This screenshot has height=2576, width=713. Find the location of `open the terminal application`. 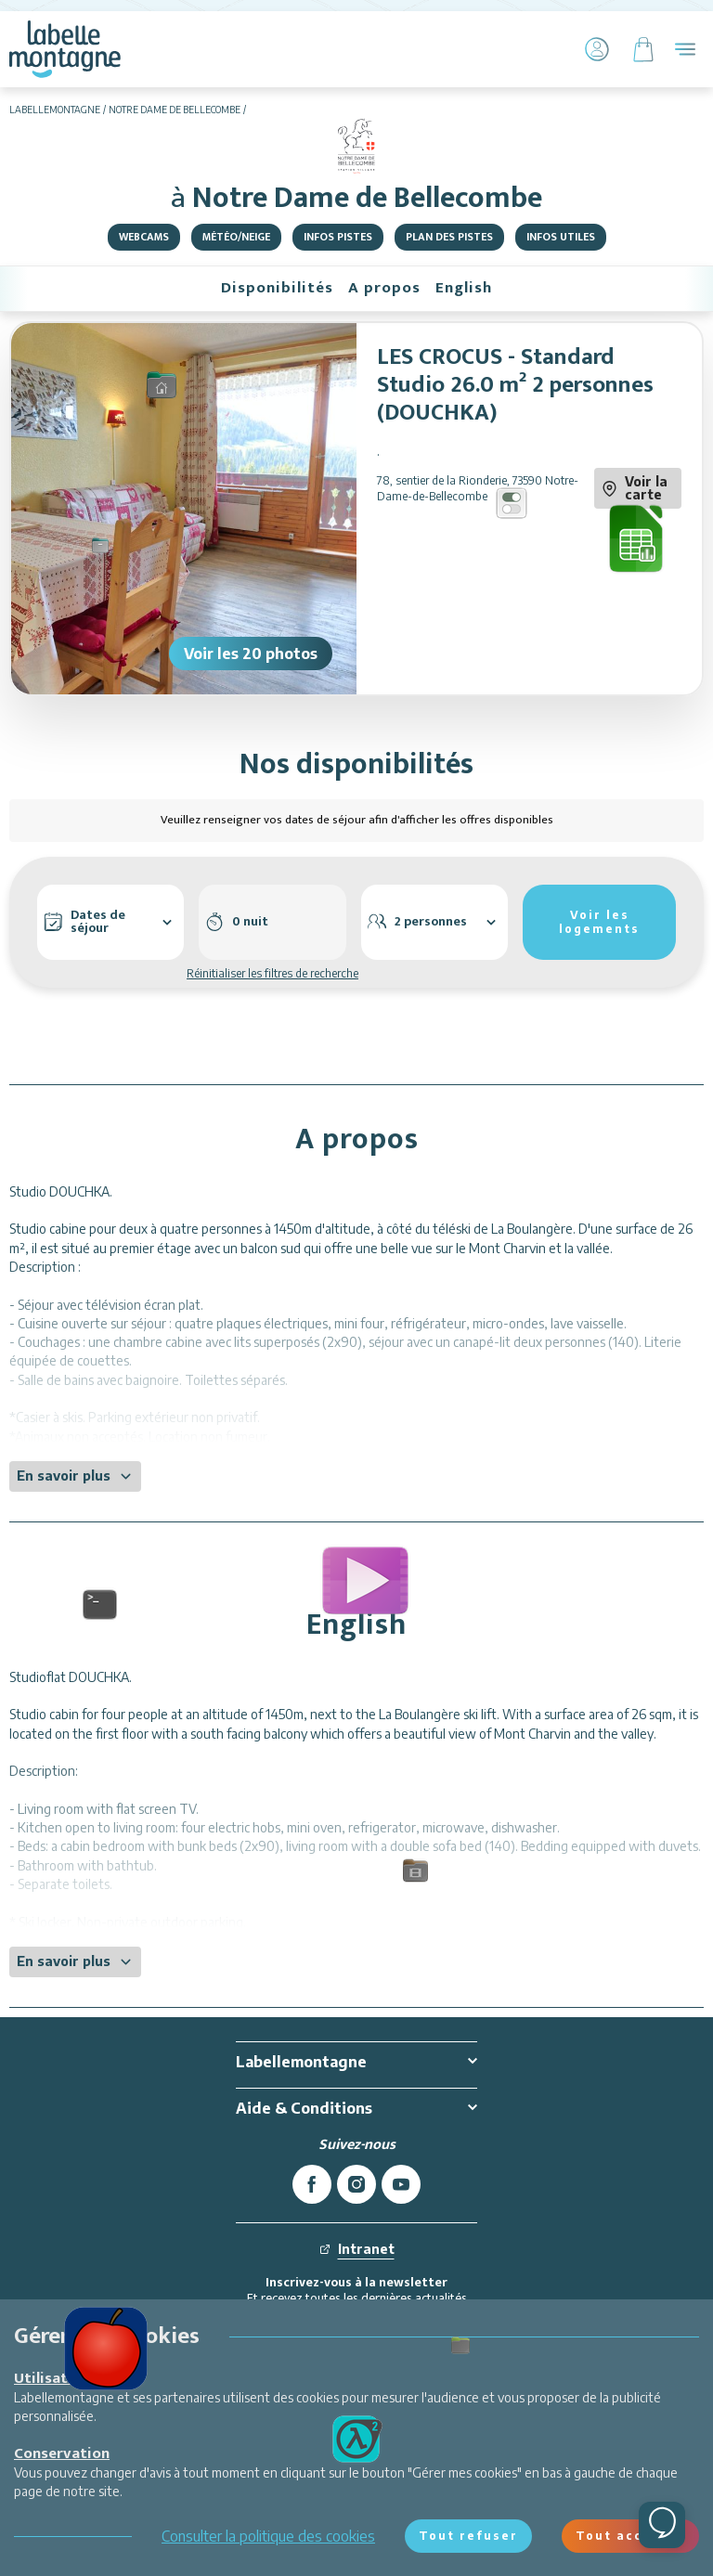

open the terminal application is located at coordinates (99, 1604).